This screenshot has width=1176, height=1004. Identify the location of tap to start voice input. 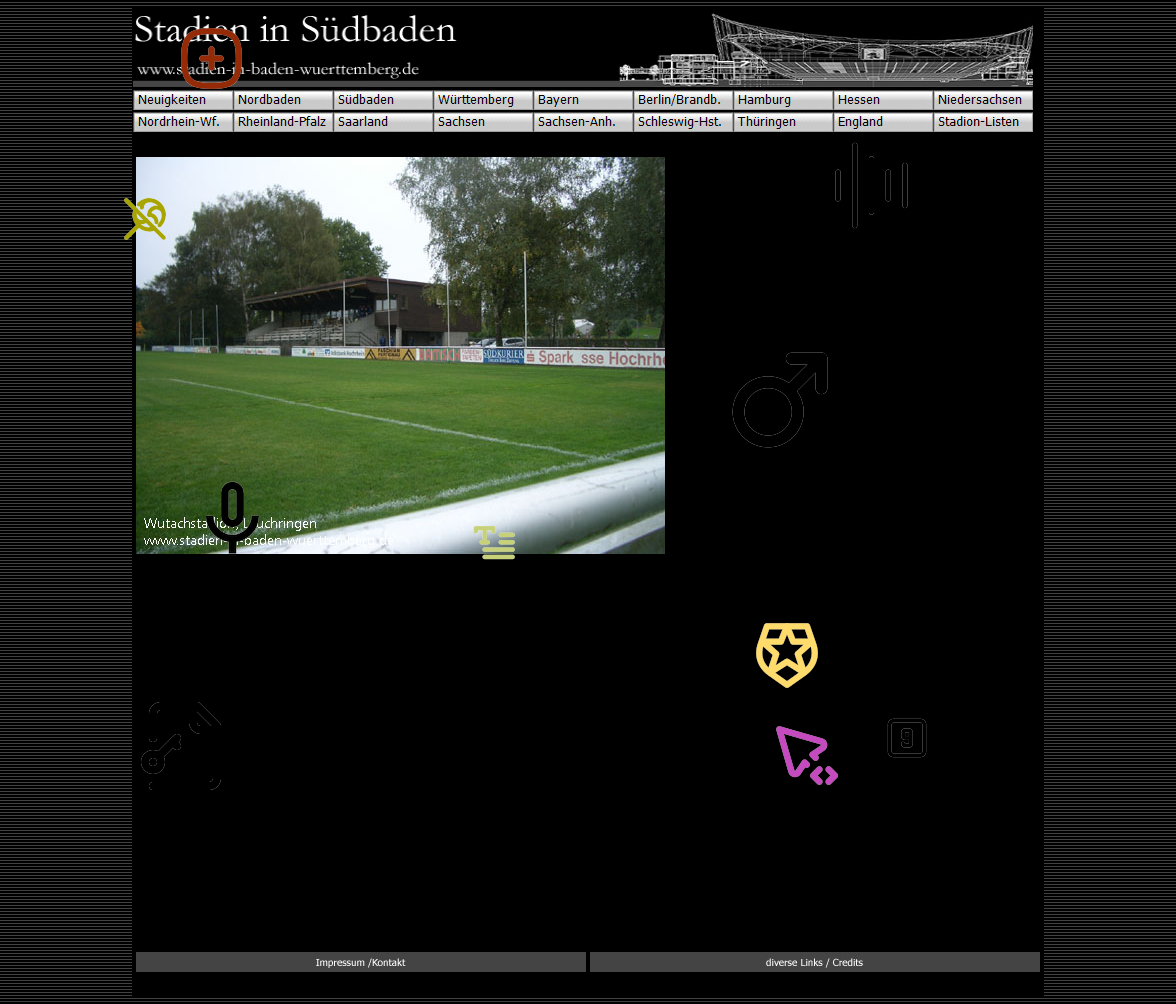
(232, 519).